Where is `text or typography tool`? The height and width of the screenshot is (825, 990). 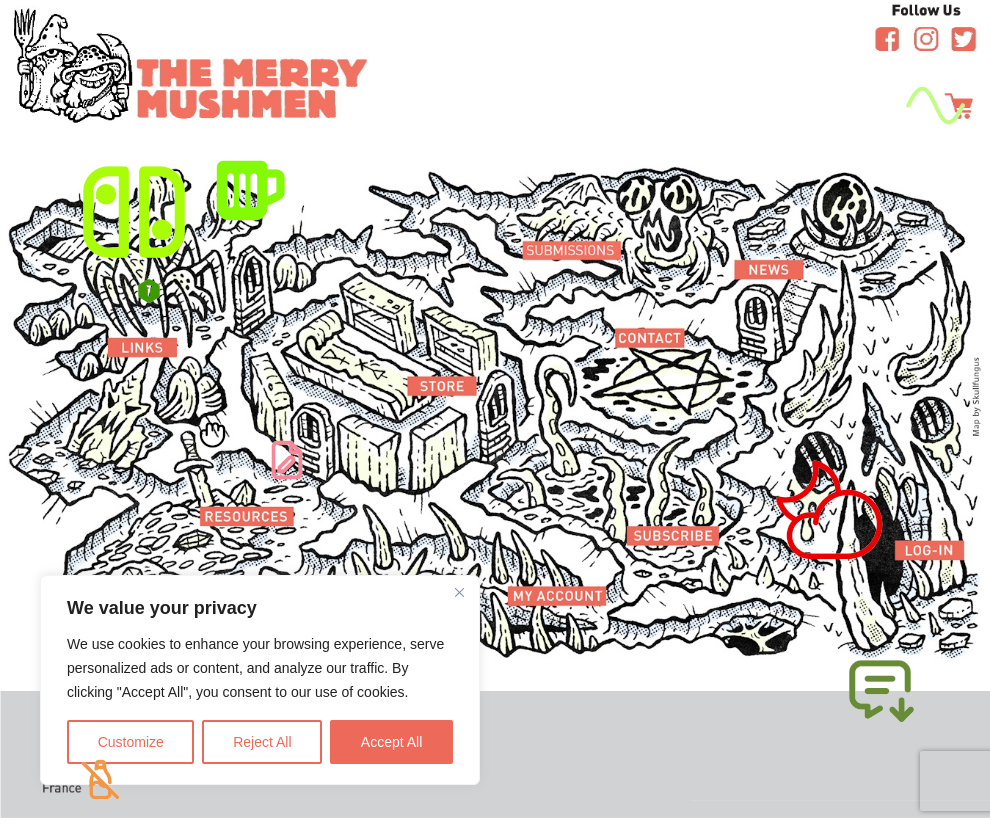 text or typography tool is located at coordinates (149, 291).